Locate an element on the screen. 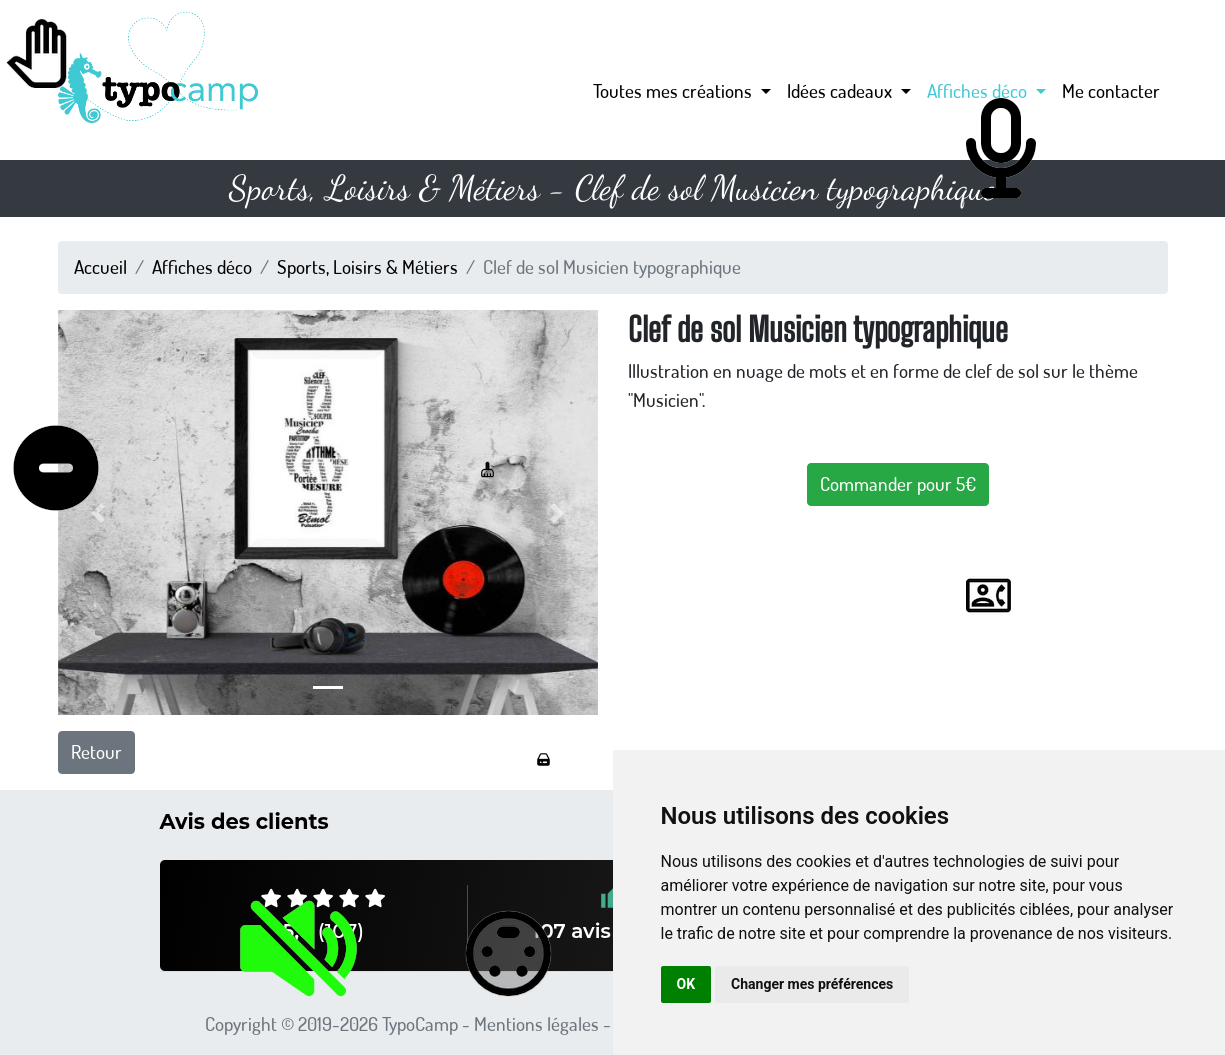 This screenshot has width=1225, height=1055. stop or pause an action is located at coordinates (37, 53).